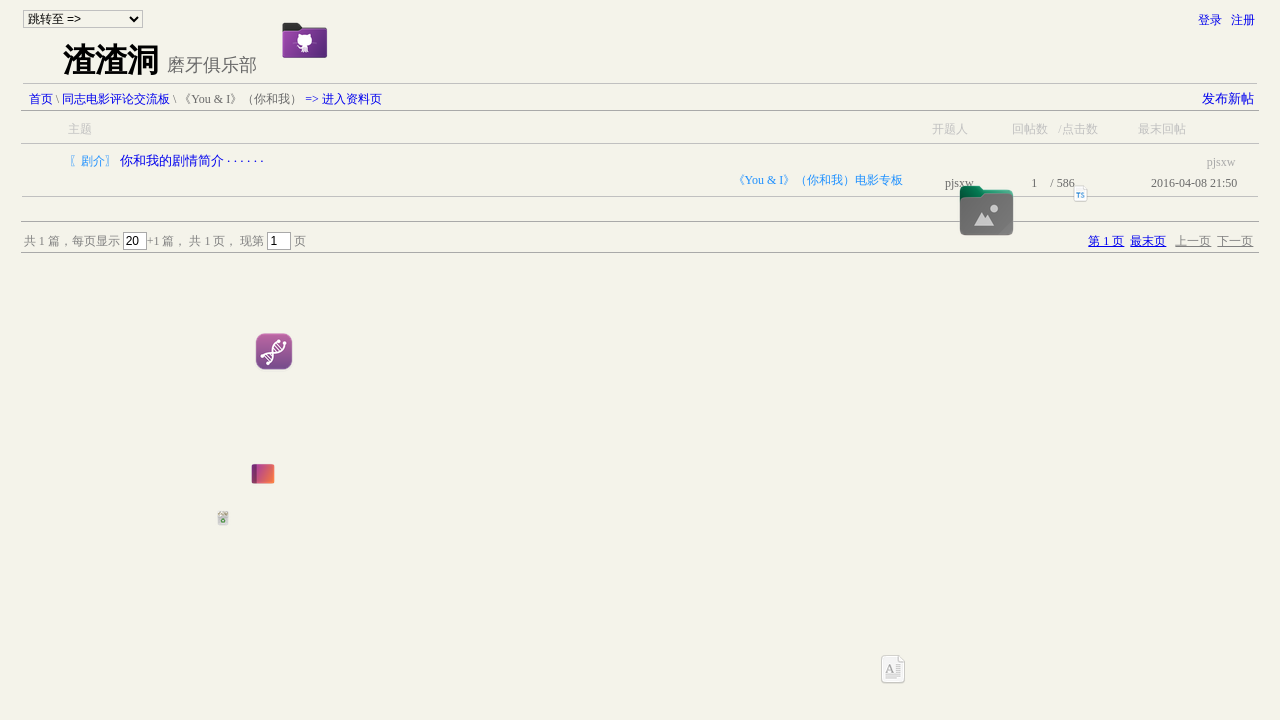 The image size is (1280, 720). I want to click on open education and science apps category, so click(274, 352).